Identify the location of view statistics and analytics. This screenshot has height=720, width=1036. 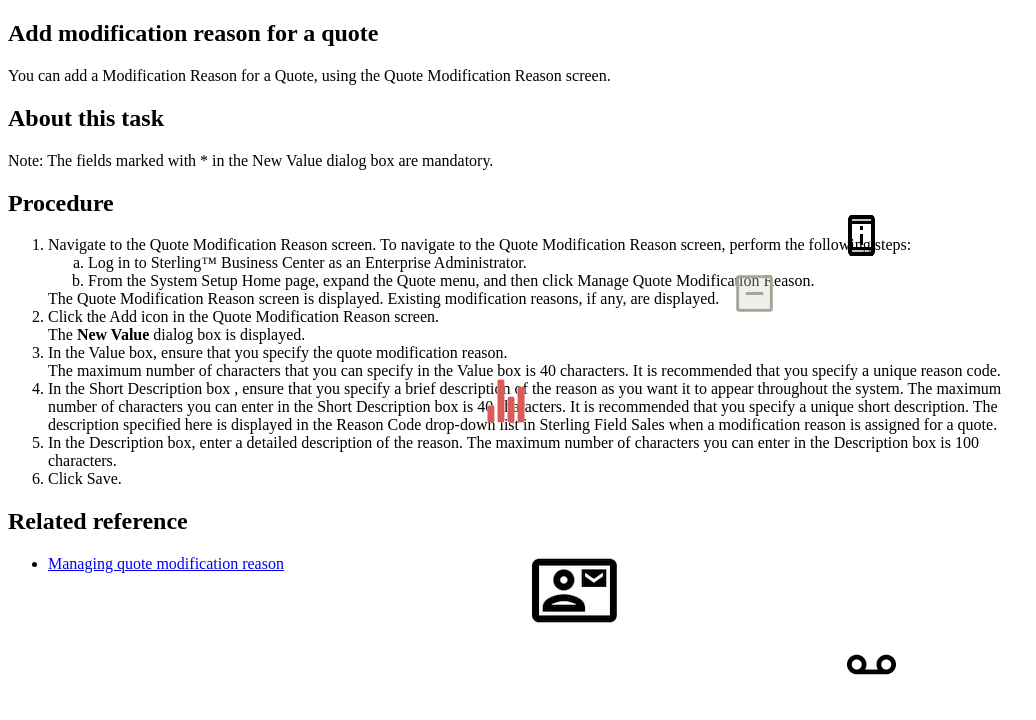
(506, 401).